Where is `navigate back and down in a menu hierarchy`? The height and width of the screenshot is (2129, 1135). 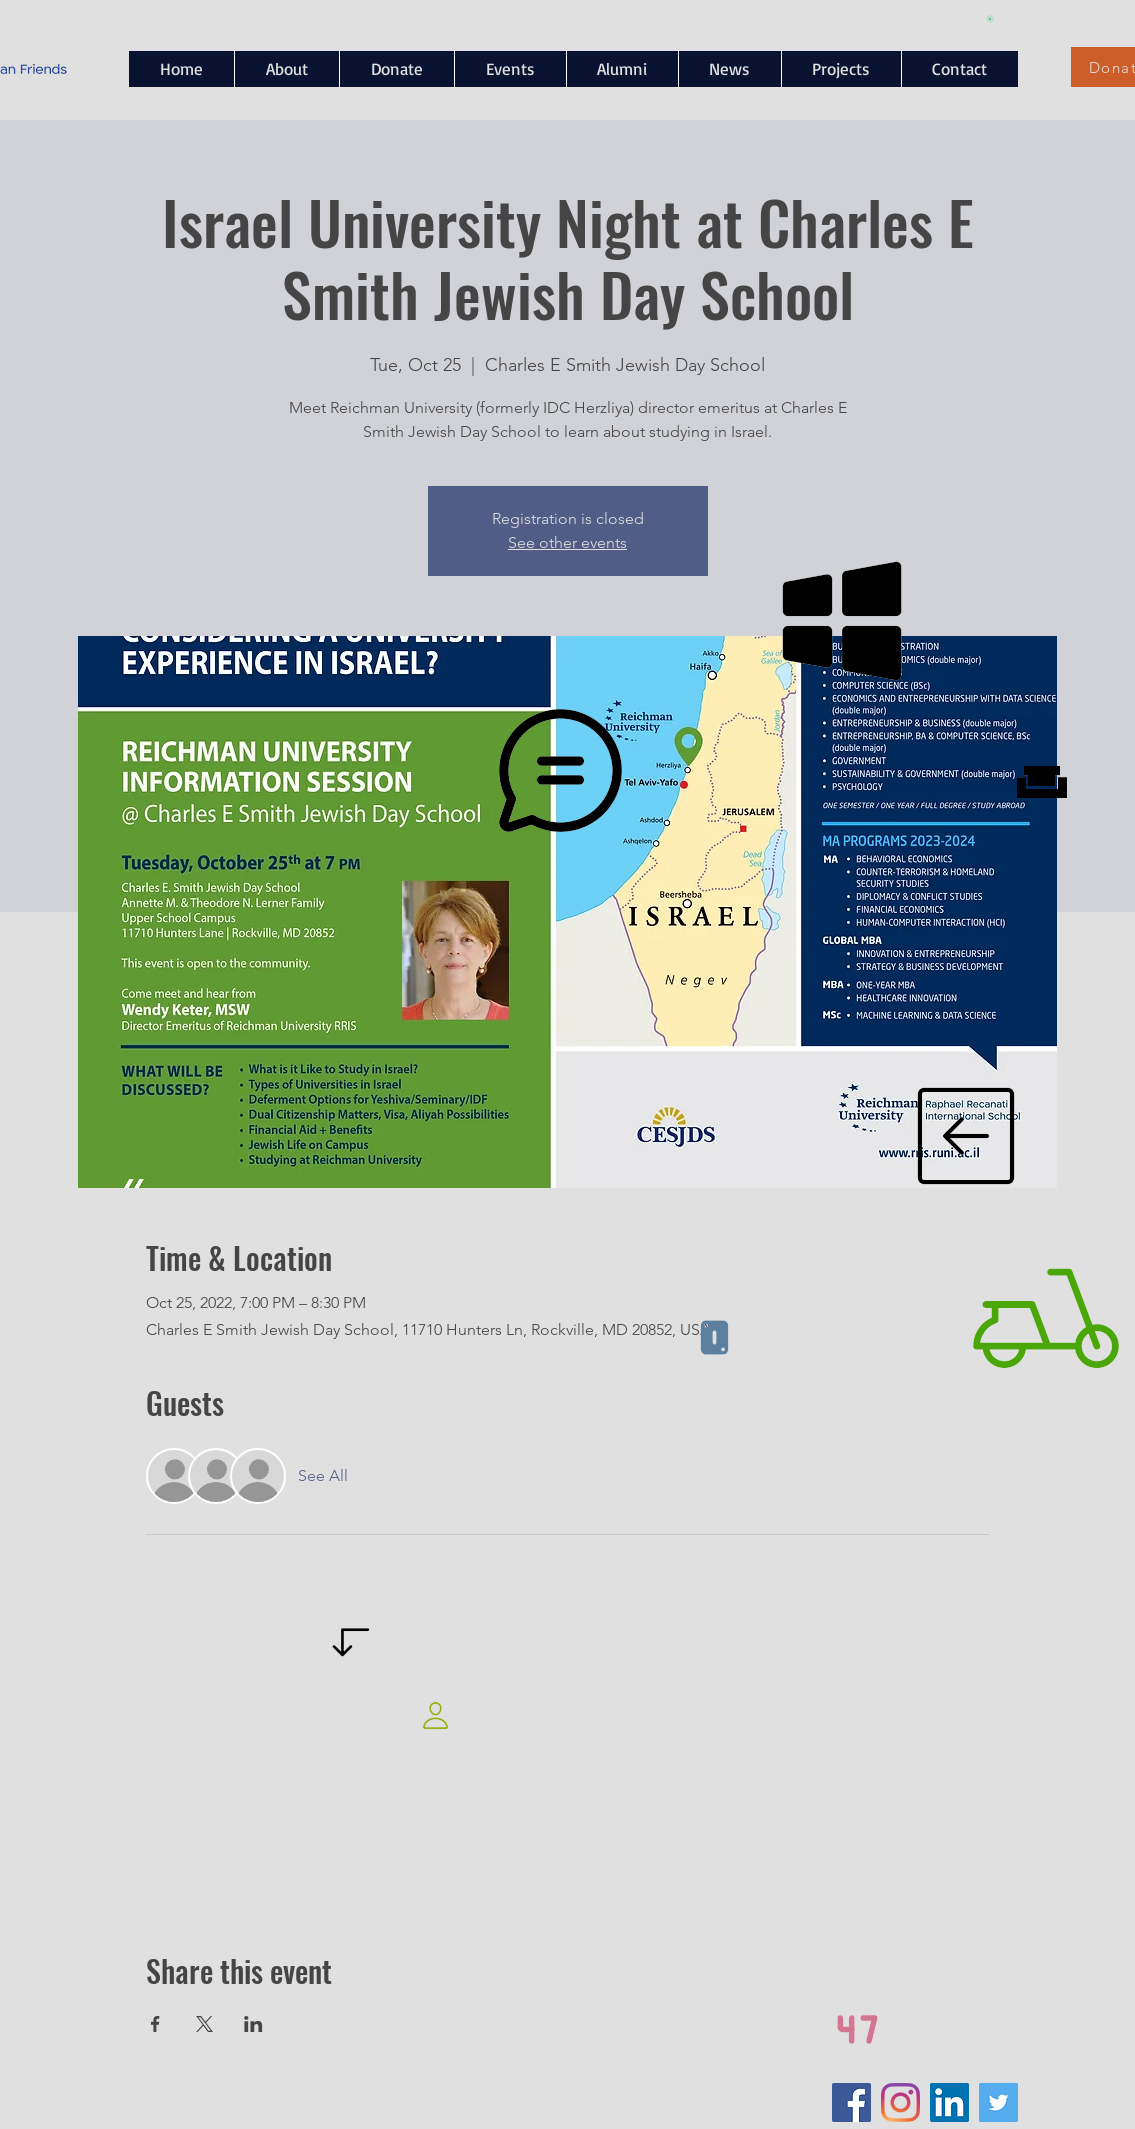
navigate back and down in a menu hierarchy is located at coordinates (349, 1639).